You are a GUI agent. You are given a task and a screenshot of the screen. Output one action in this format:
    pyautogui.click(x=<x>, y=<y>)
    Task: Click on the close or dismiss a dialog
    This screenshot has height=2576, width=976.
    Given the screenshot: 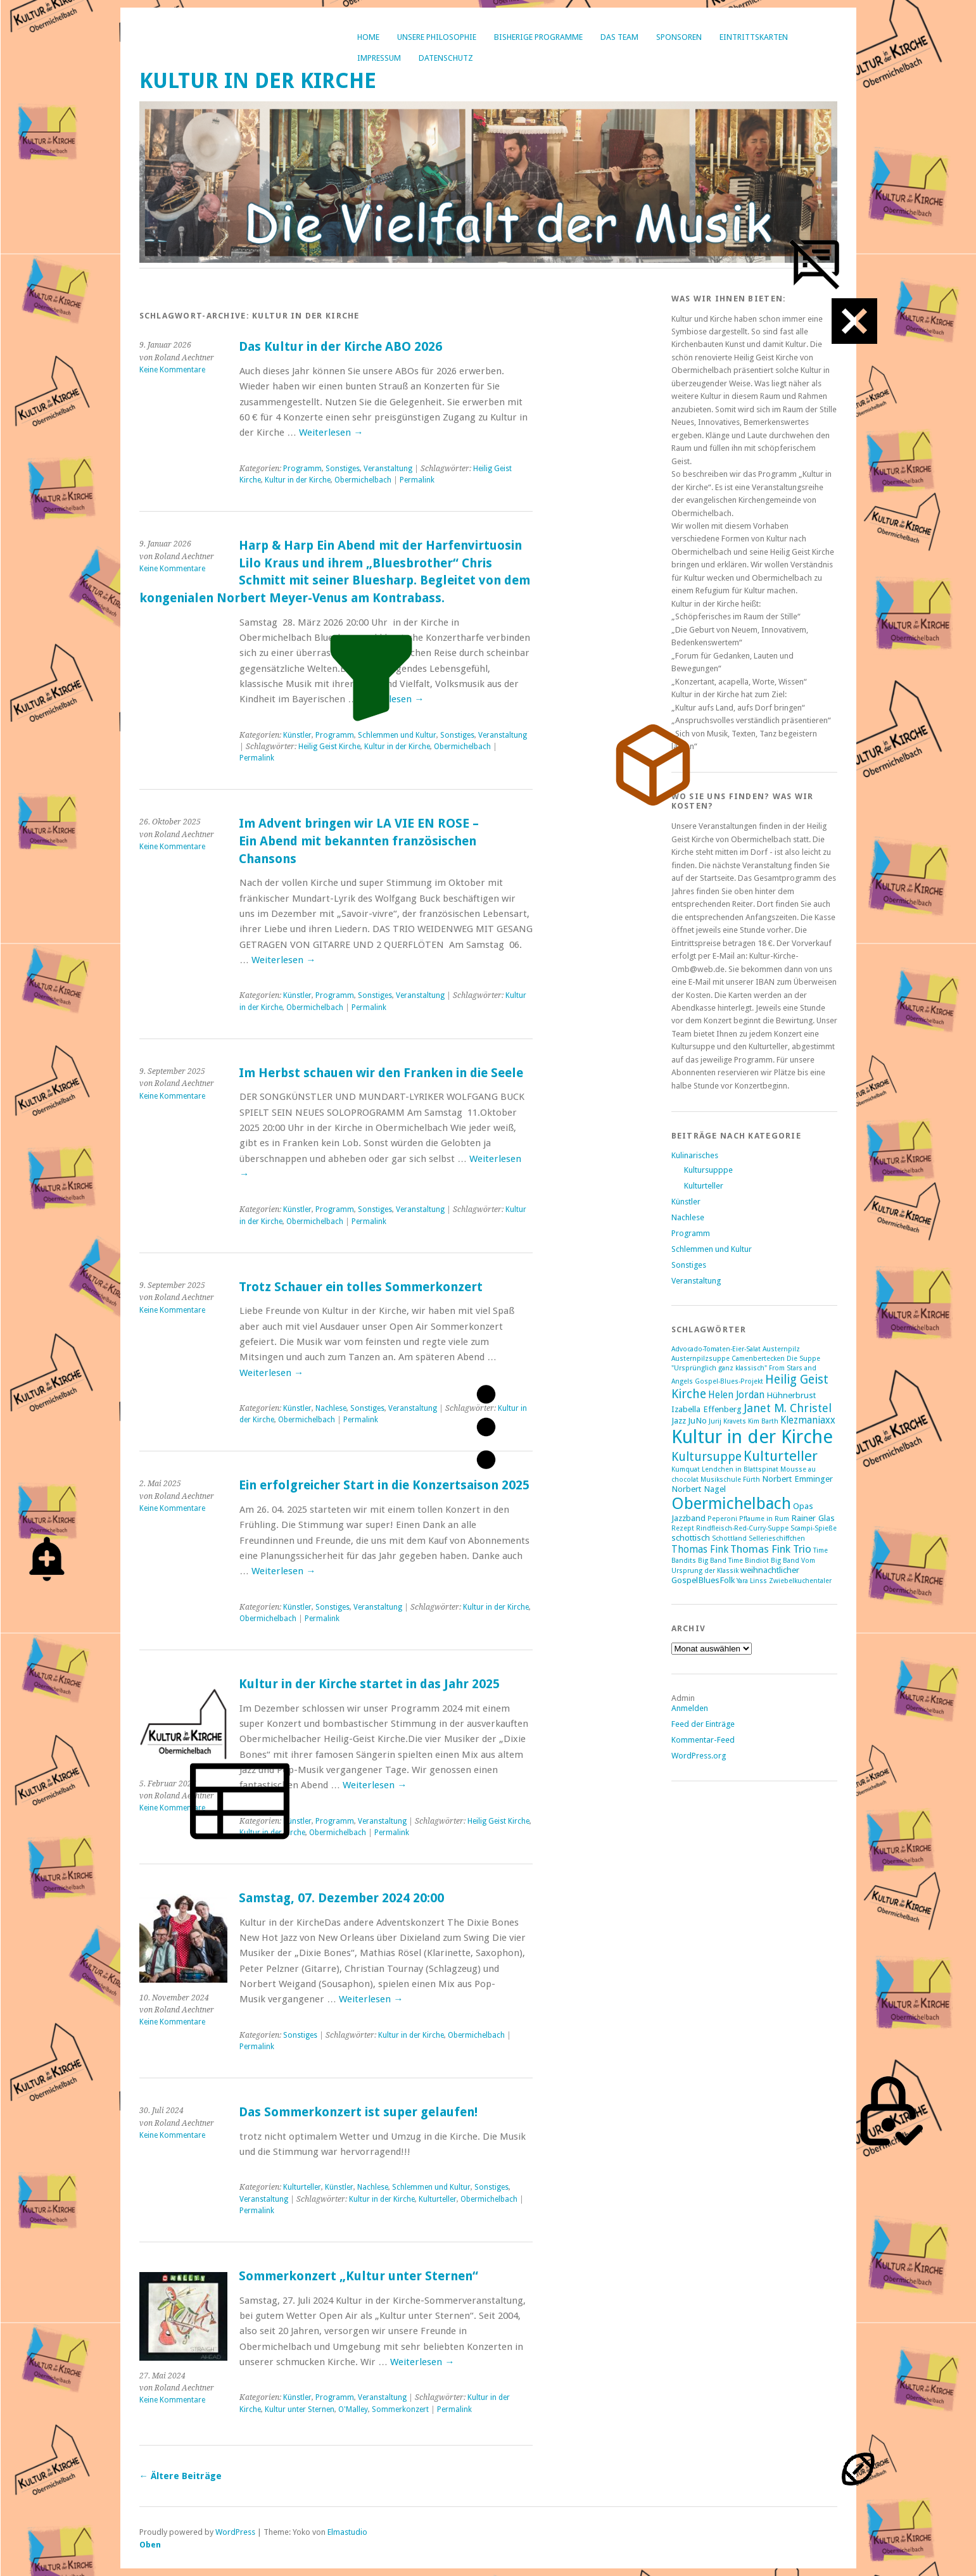 What is the action you would take?
    pyautogui.click(x=854, y=321)
    